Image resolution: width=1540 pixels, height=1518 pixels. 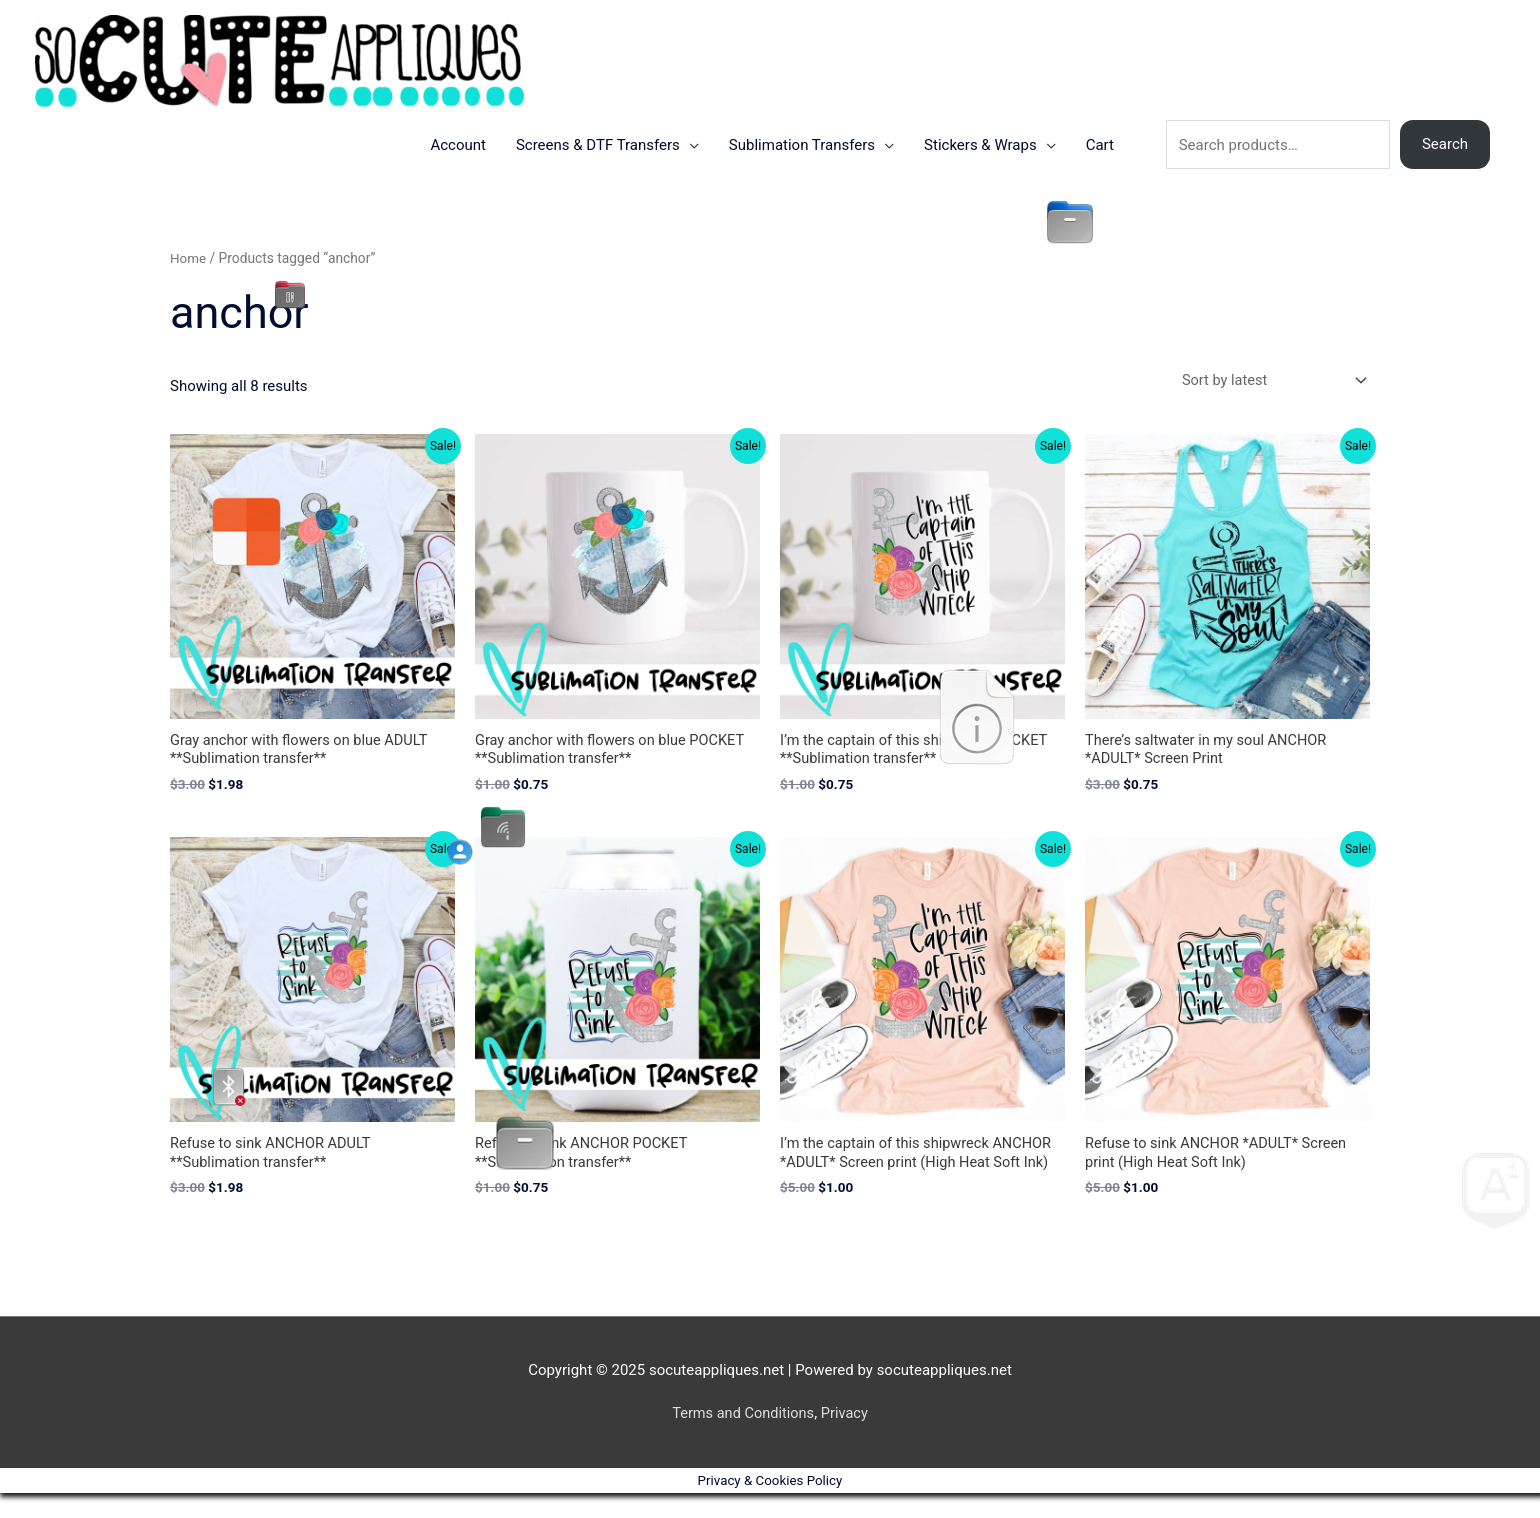 I want to click on a readme or documentation file, so click(x=977, y=717).